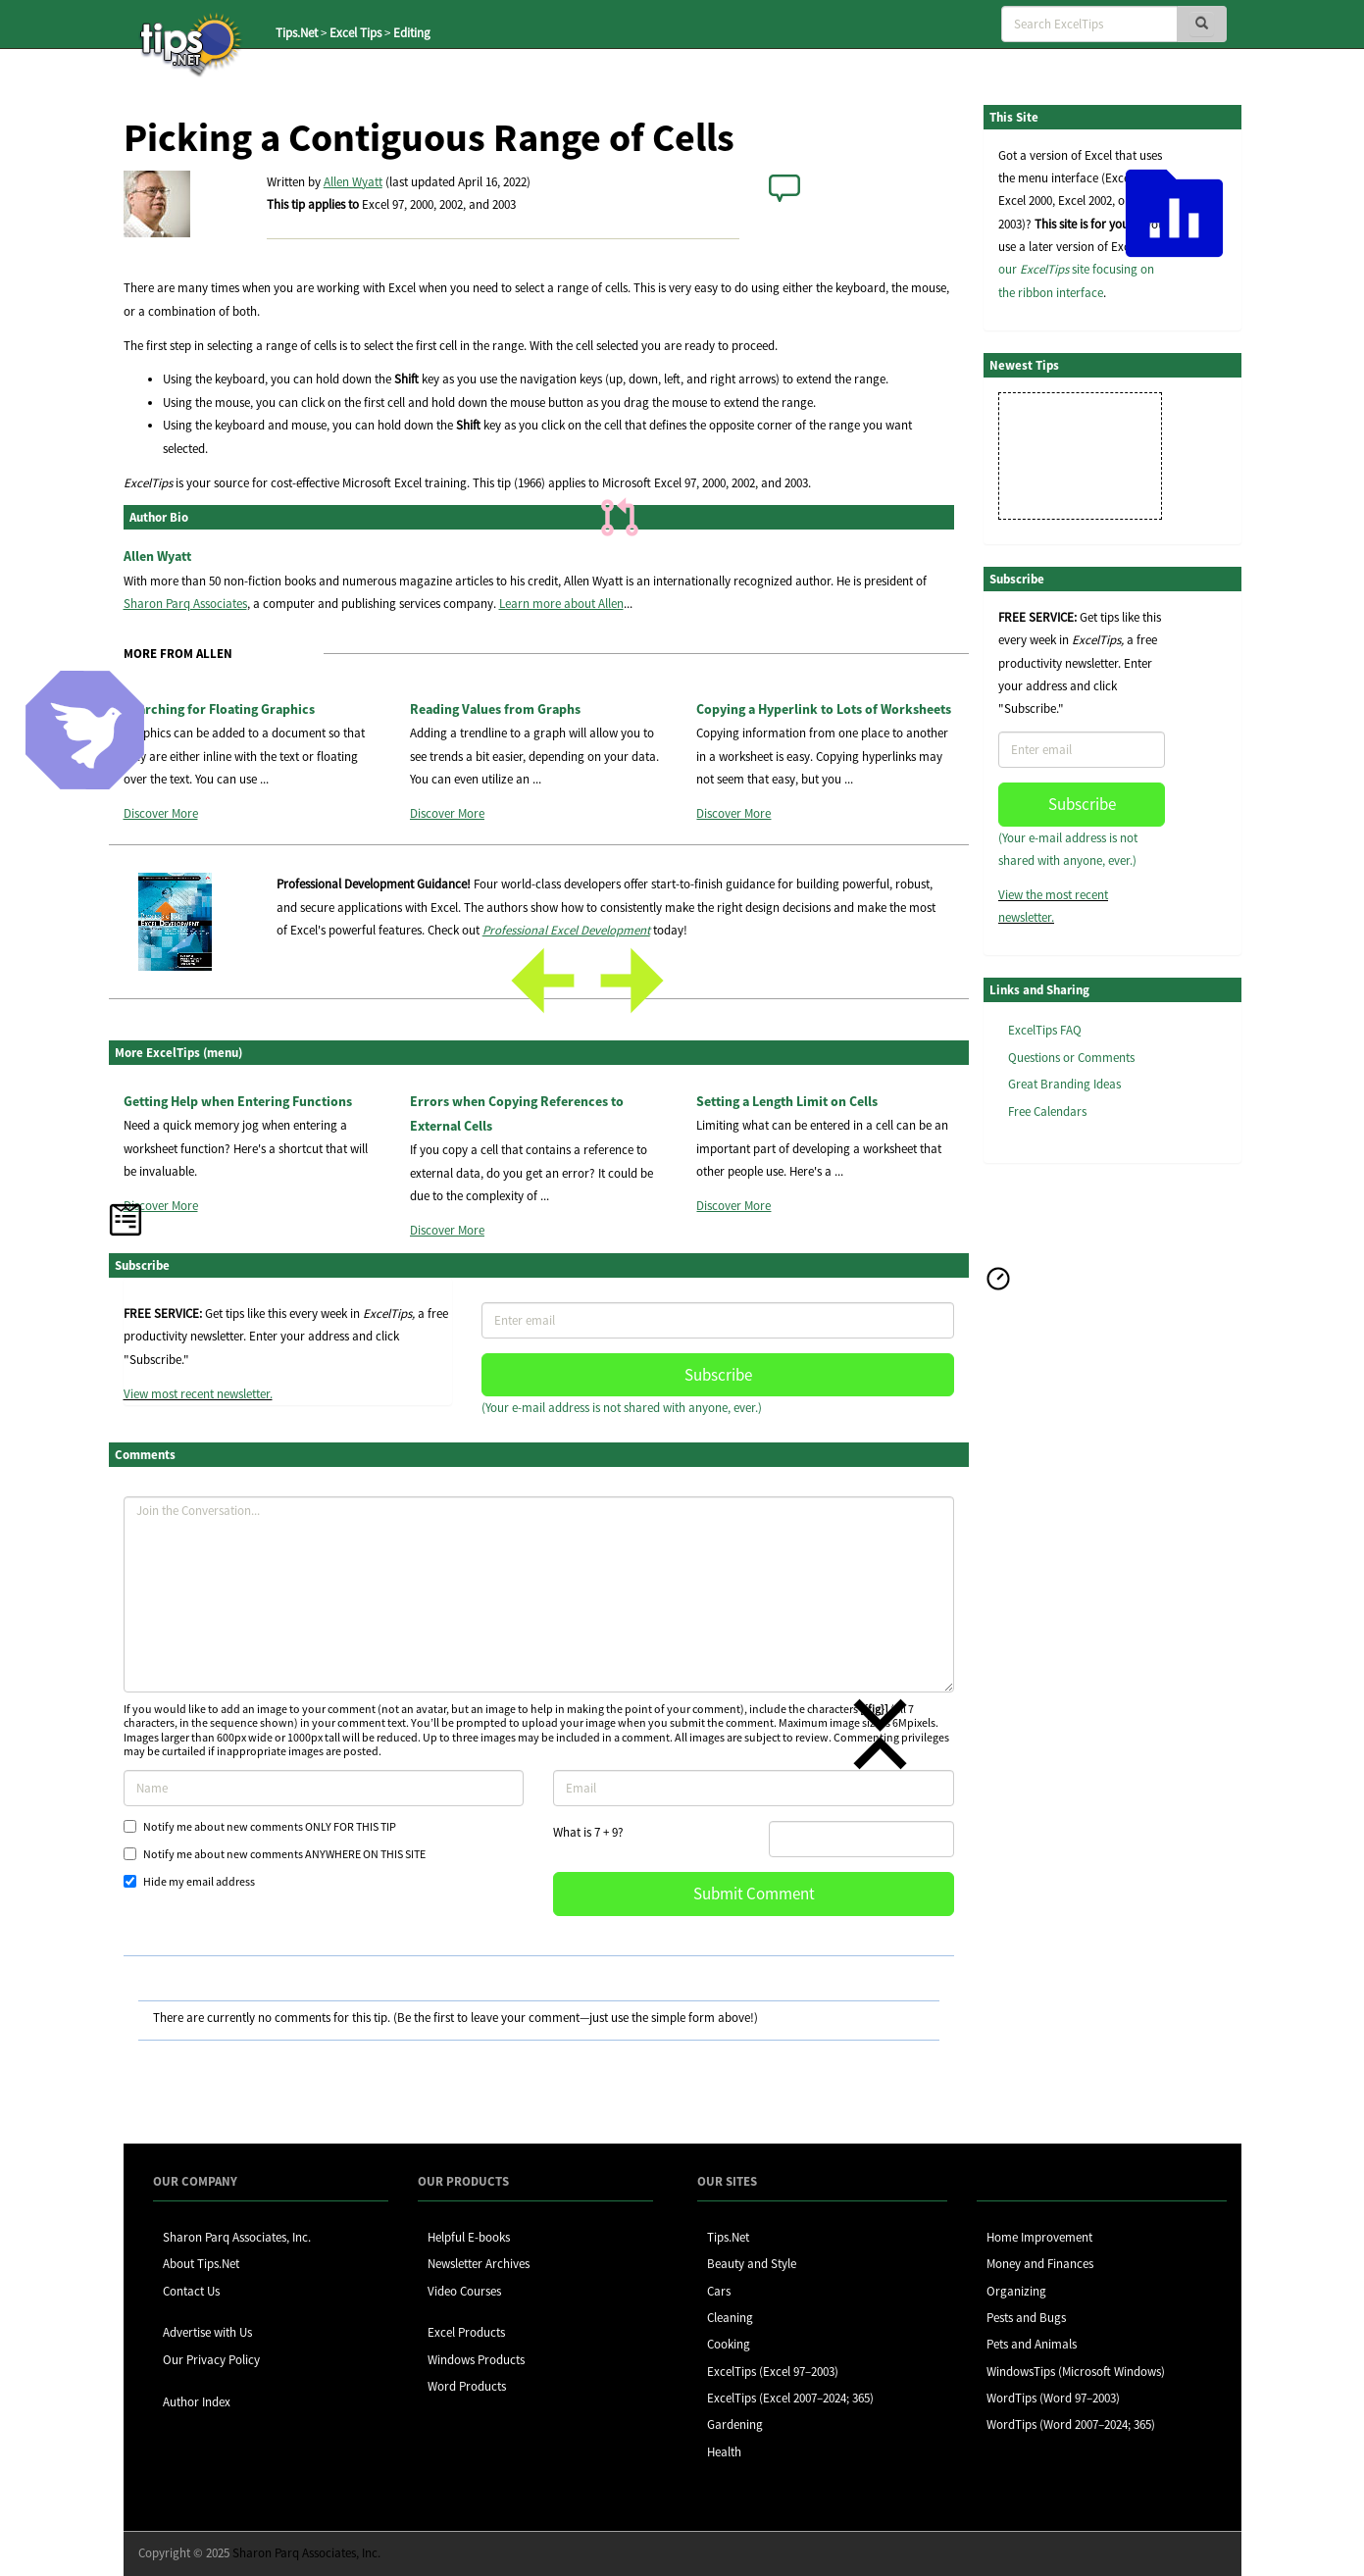 This screenshot has height=2576, width=1364. What do you see at coordinates (126, 1220) in the screenshot?
I see `WPForms plugin logo` at bounding box center [126, 1220].